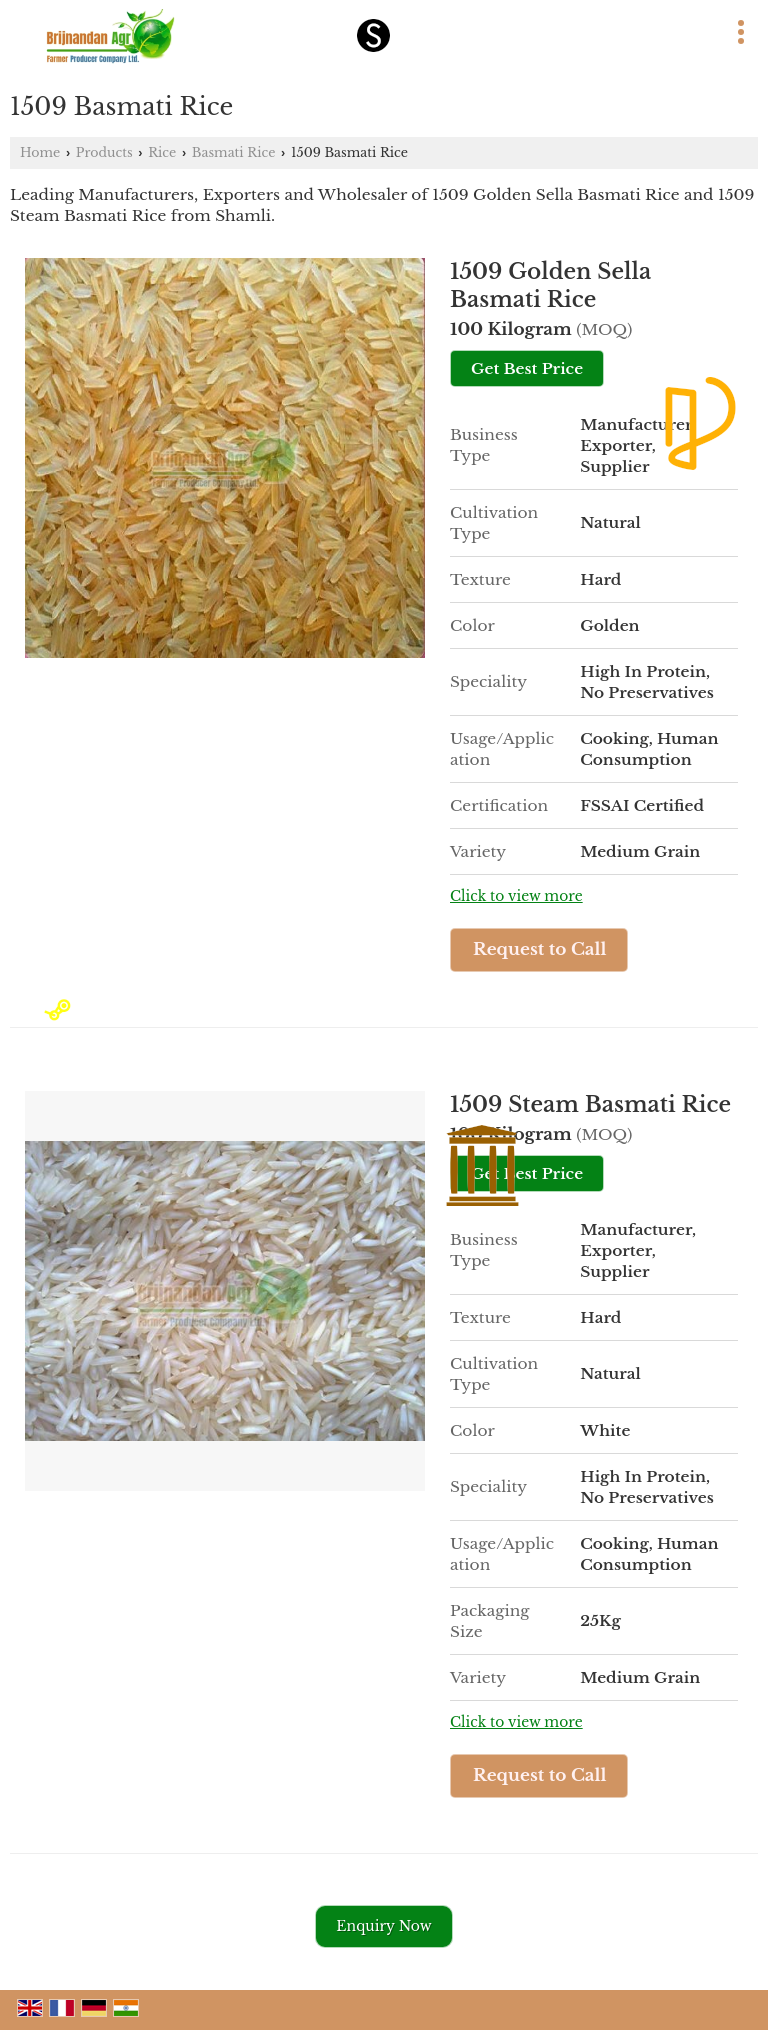 This screenshot has width=768, height=2030. I want to click on open Progate coding learning platform, so click(700, 423).